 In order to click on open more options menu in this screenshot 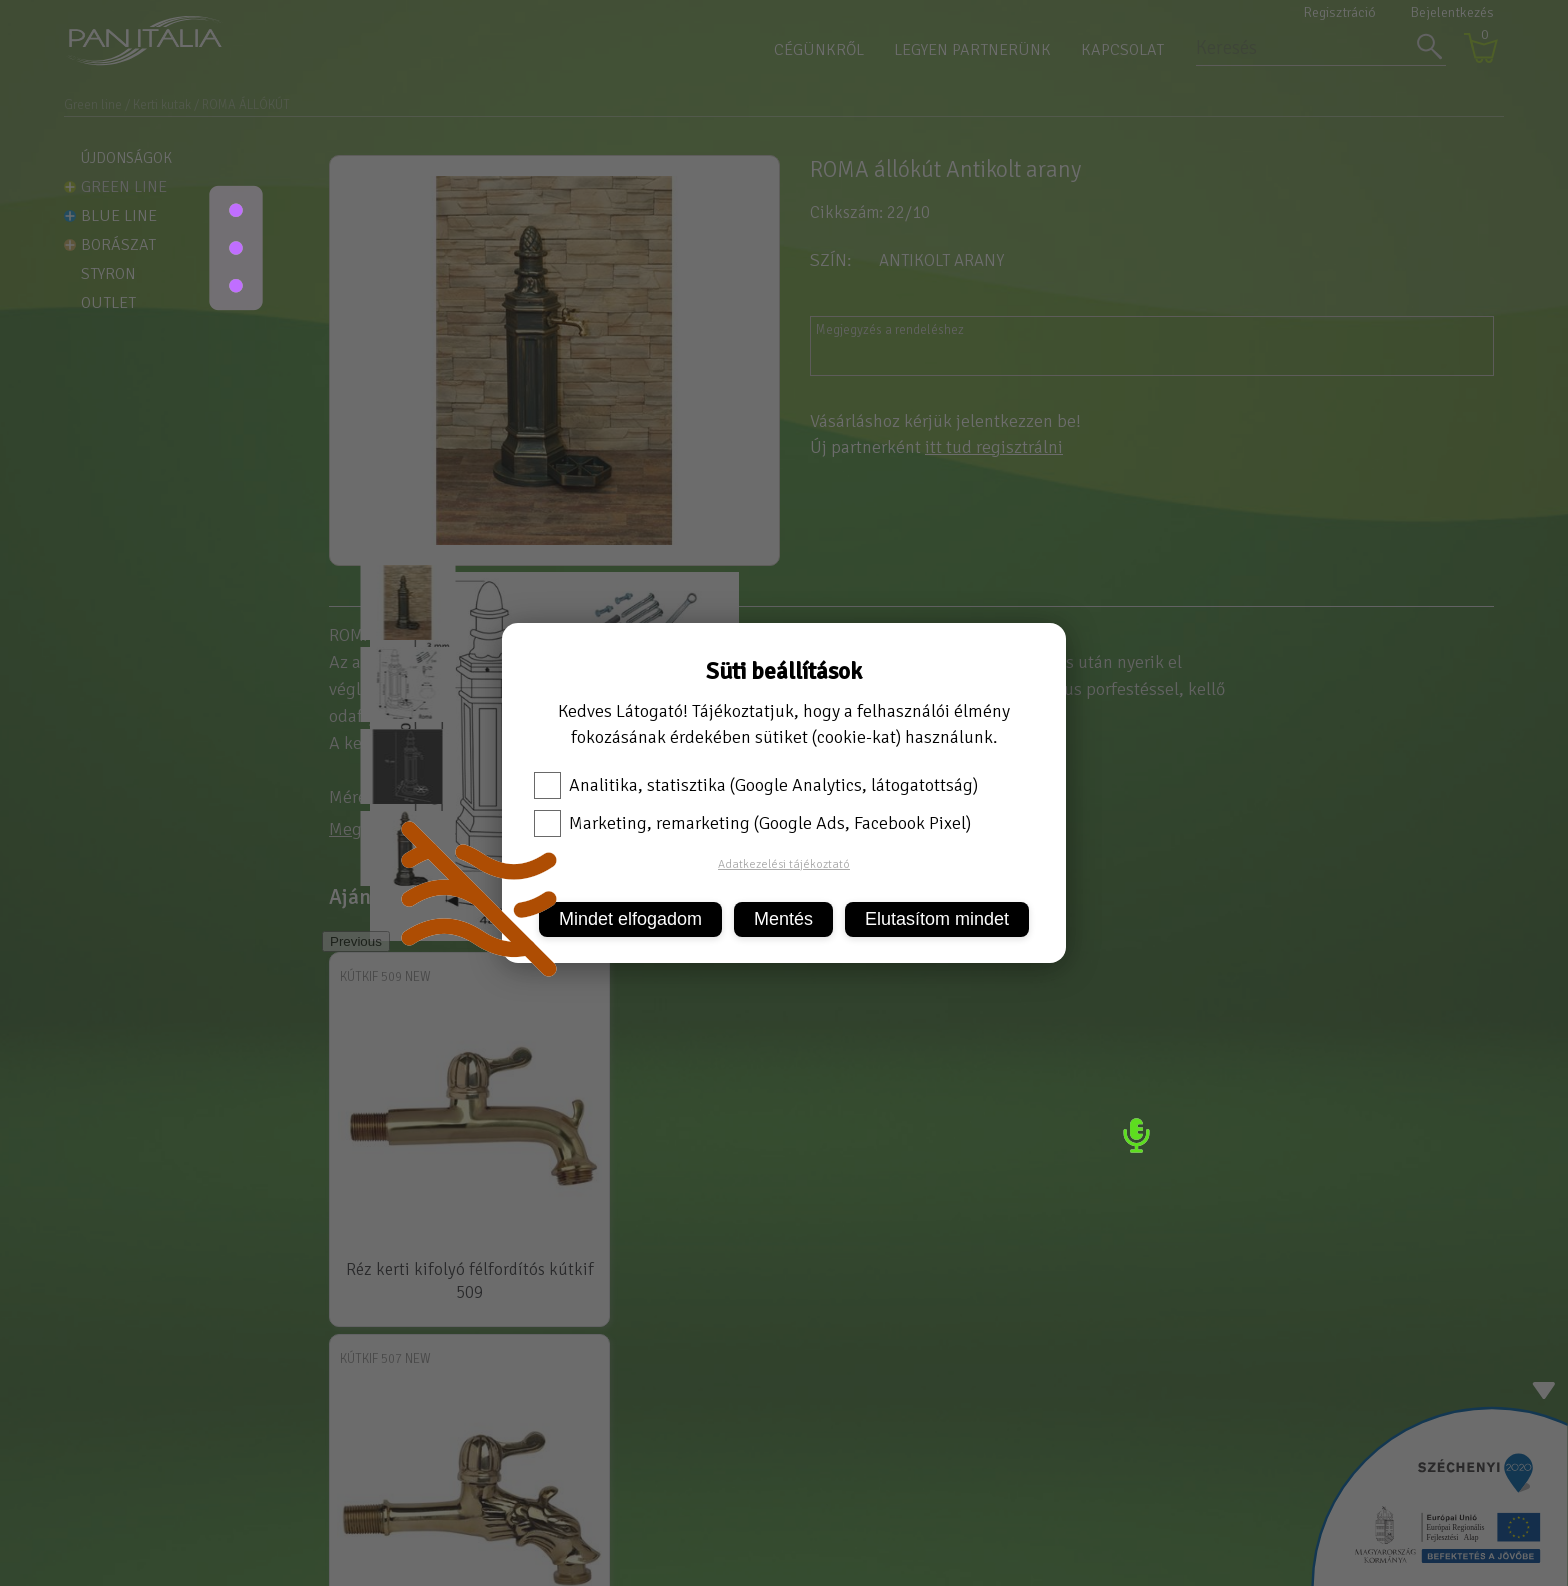, I will do `click(236, 248)`.